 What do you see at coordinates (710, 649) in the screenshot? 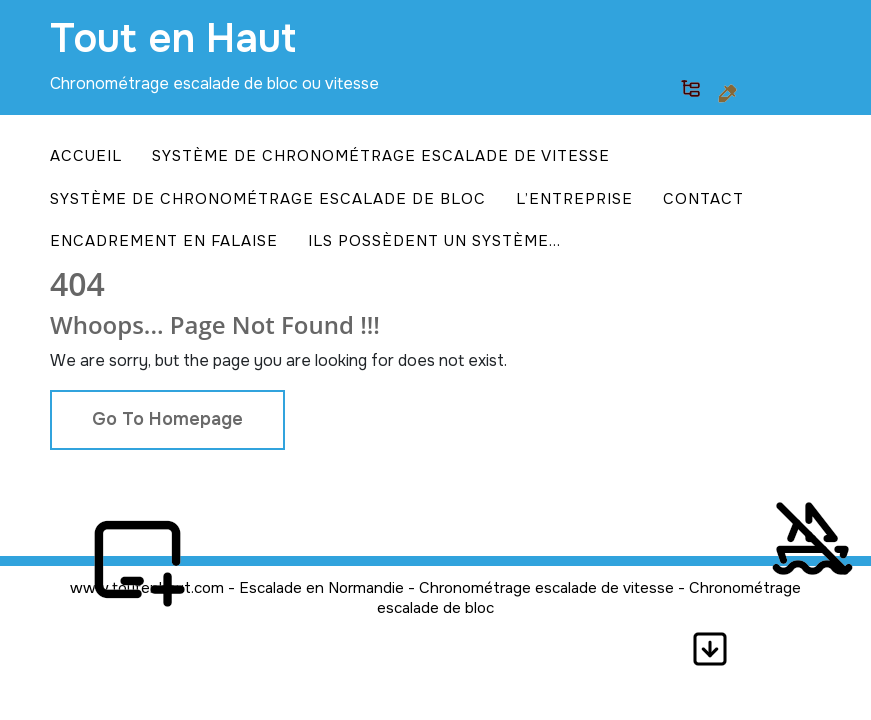
I see `download file or content` at bounding box center [710, 649].